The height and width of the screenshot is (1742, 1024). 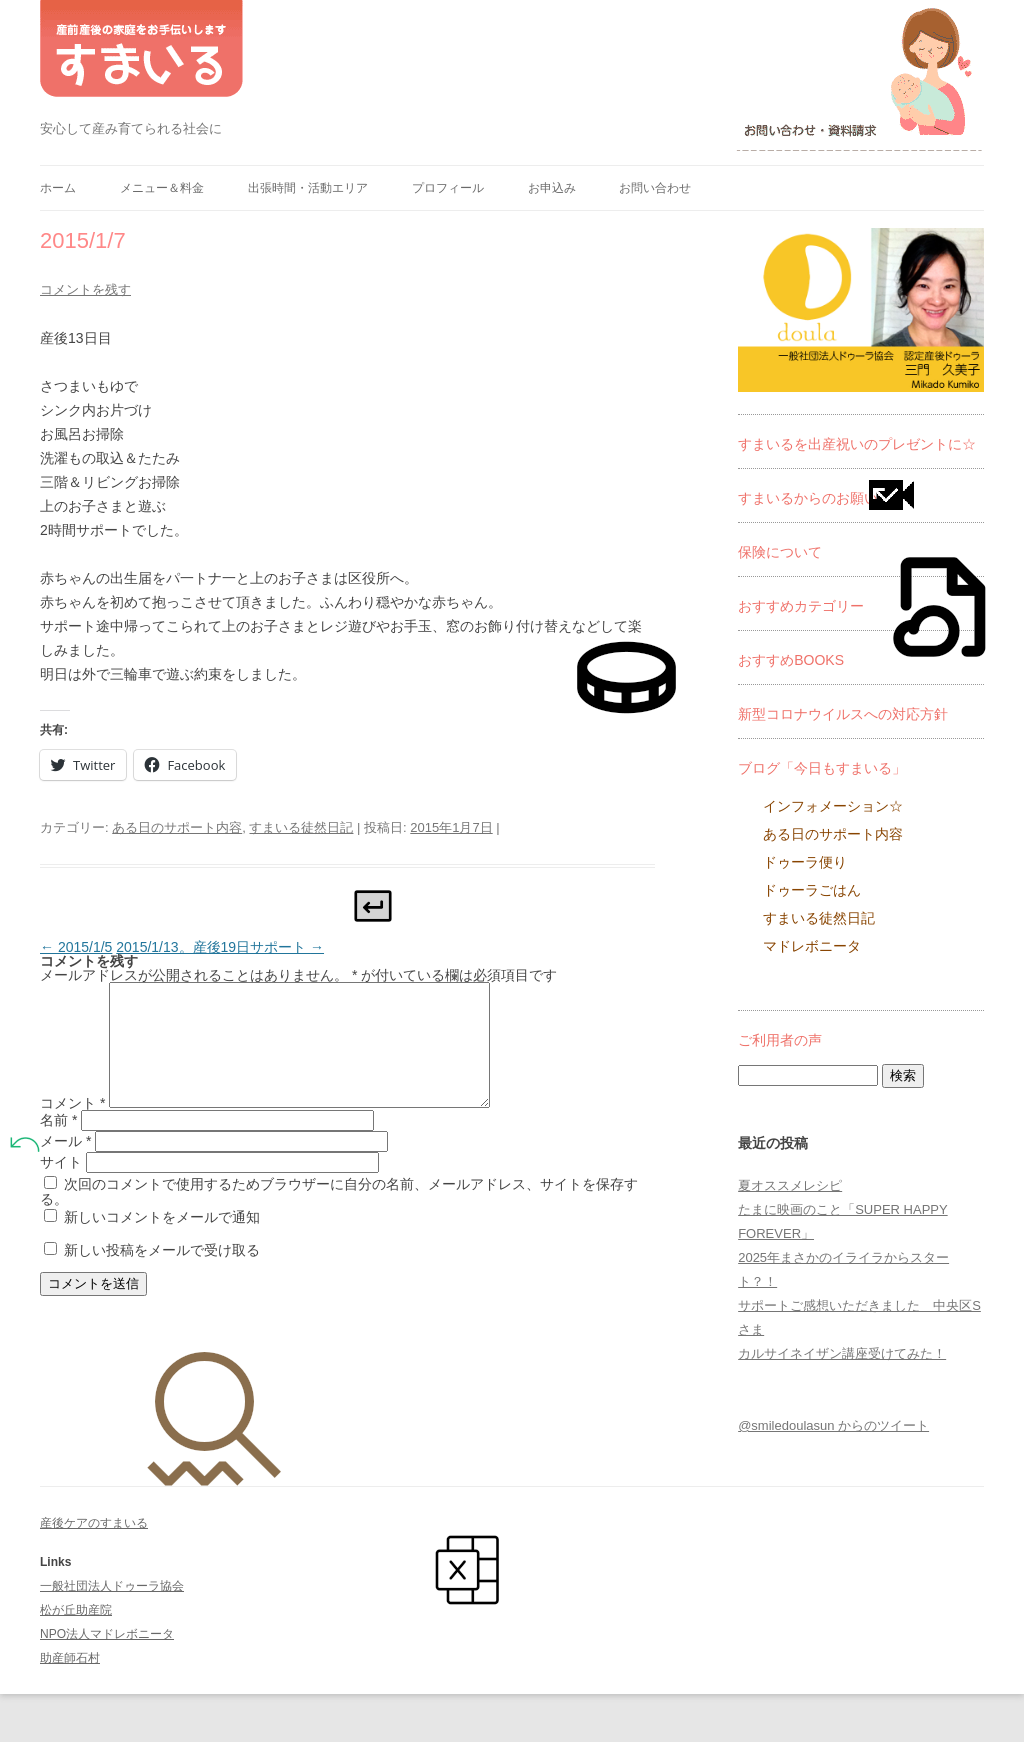 What do you see at coordinates (373, 906) in the screenshot?
I see `press enter or return key` at bounding box center [373, 906].